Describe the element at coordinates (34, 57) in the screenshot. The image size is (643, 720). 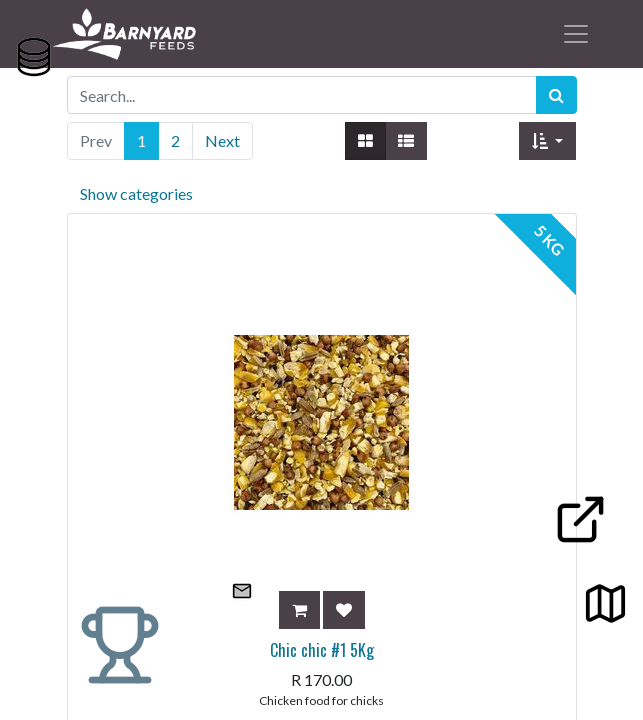
I see `access database or data storage` at that location.